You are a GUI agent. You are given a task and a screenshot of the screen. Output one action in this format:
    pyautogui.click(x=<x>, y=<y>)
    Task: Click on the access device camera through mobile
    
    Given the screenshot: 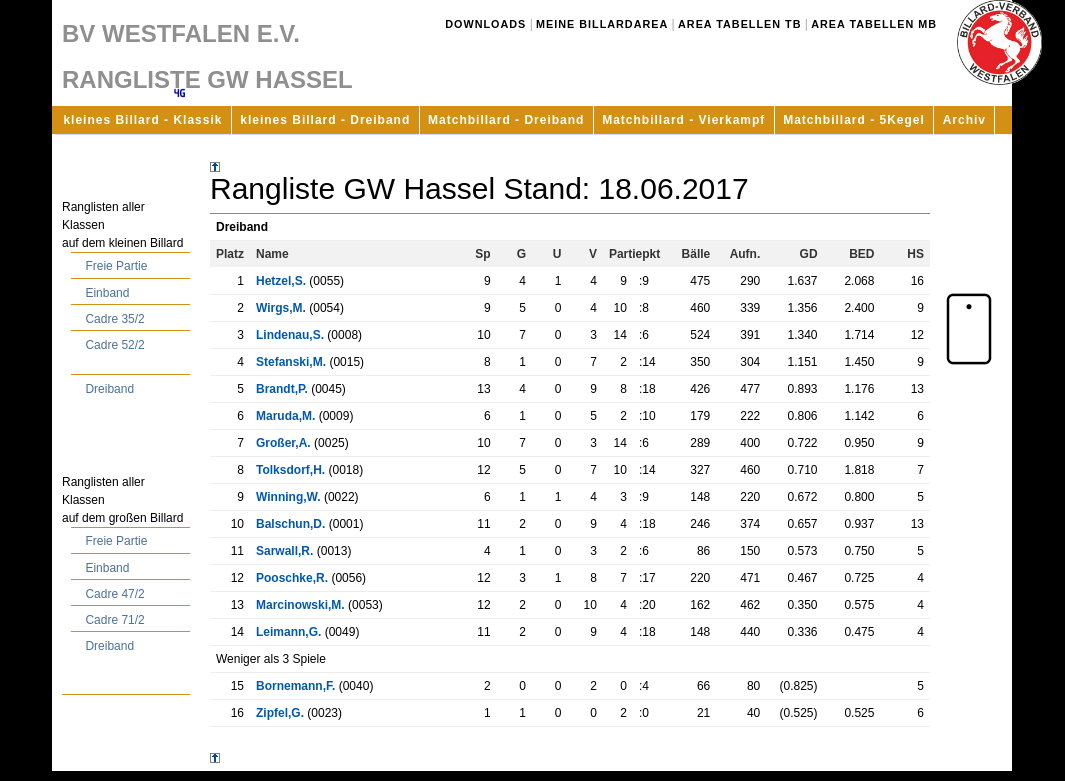 What is the action you would take?
    pyautogui.click(x=969, y=329)
    